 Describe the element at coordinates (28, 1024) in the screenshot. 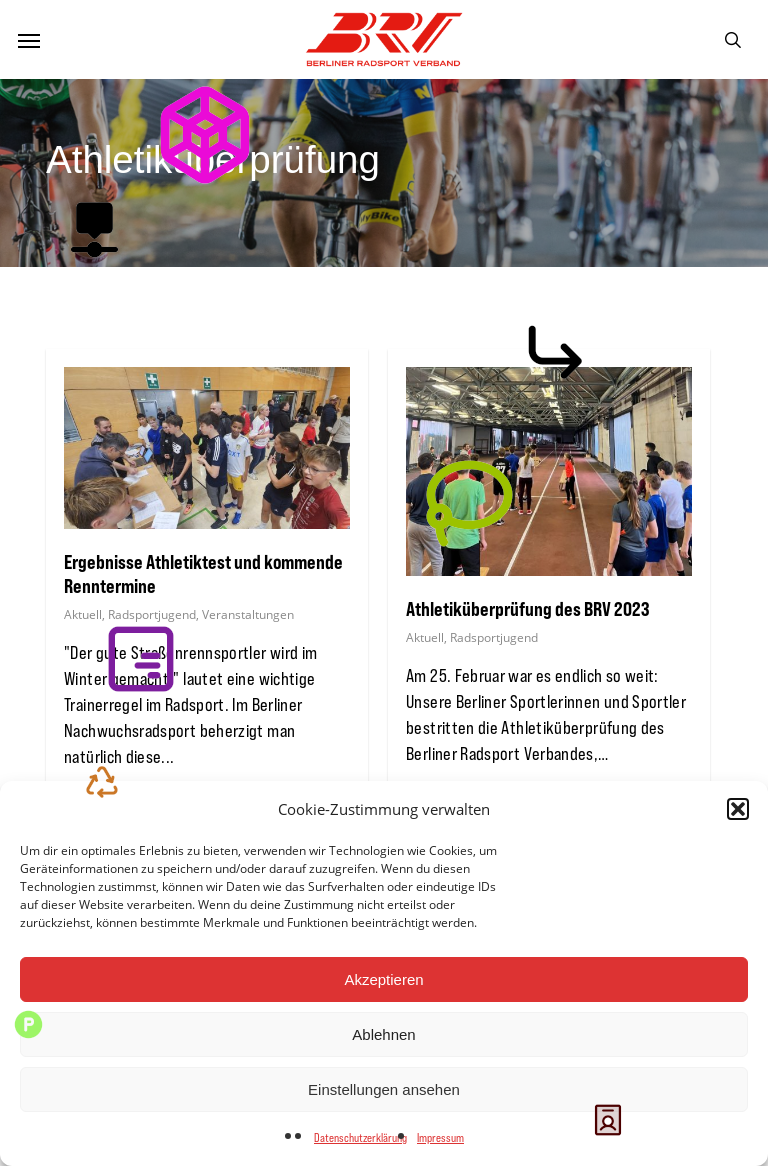

I see `find nearby parking locations` at that location.